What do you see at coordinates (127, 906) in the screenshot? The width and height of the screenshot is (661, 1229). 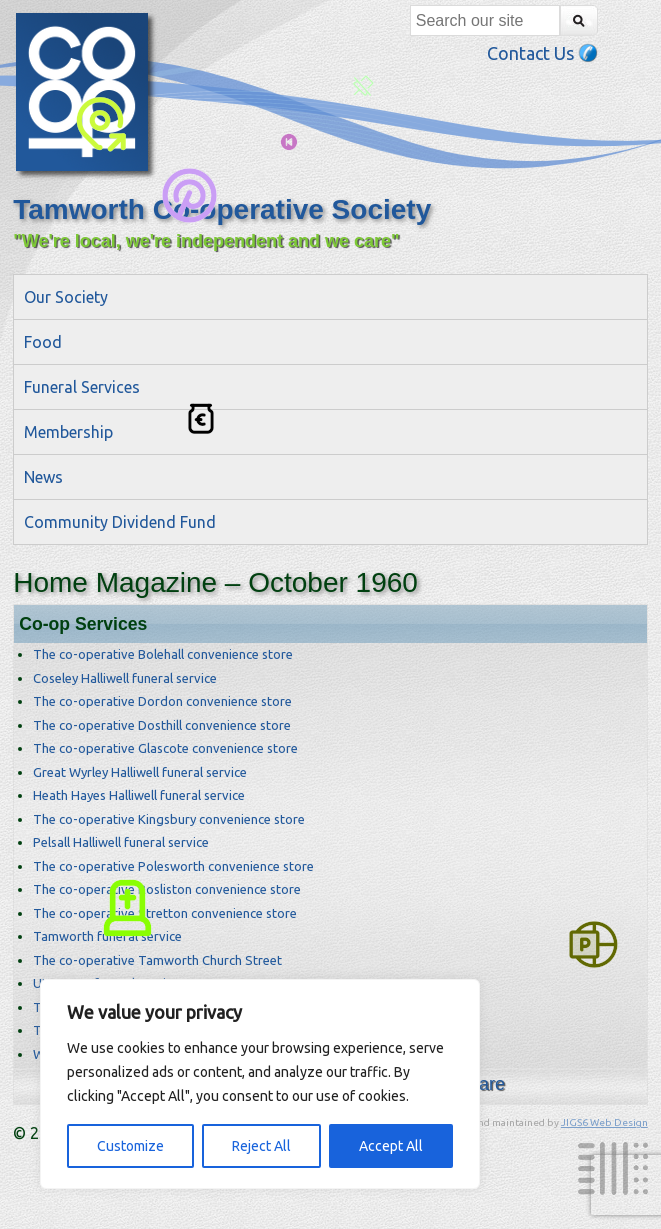 I see `indicates a memorial or cemetery location` at bounding box center [127, 906].